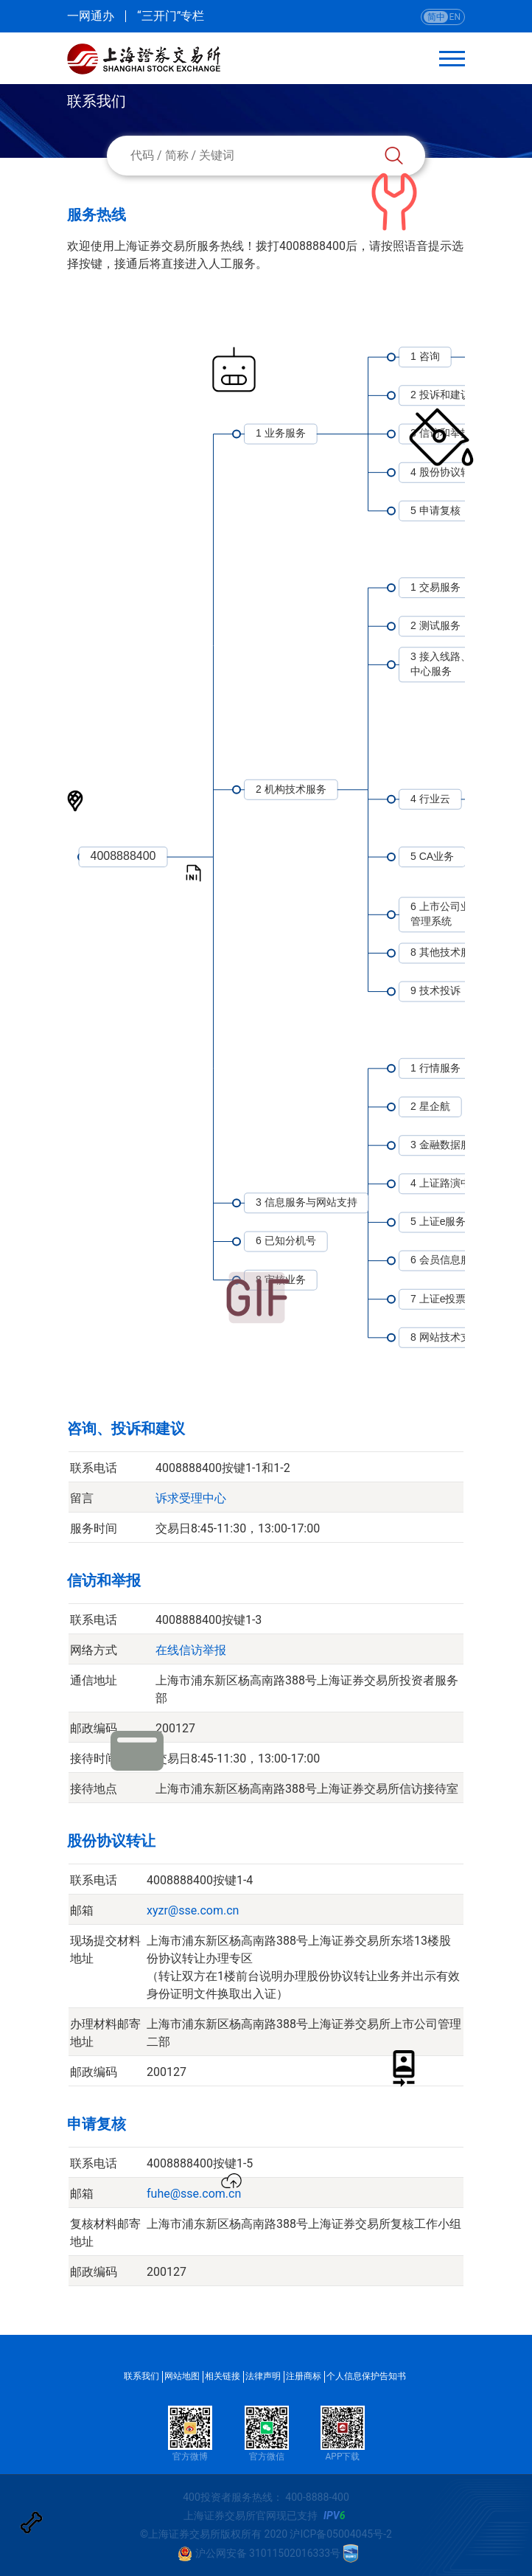 The width and height of the screenshot is (532, 2576). I want to click on fill an area with color, so click(440, 439).